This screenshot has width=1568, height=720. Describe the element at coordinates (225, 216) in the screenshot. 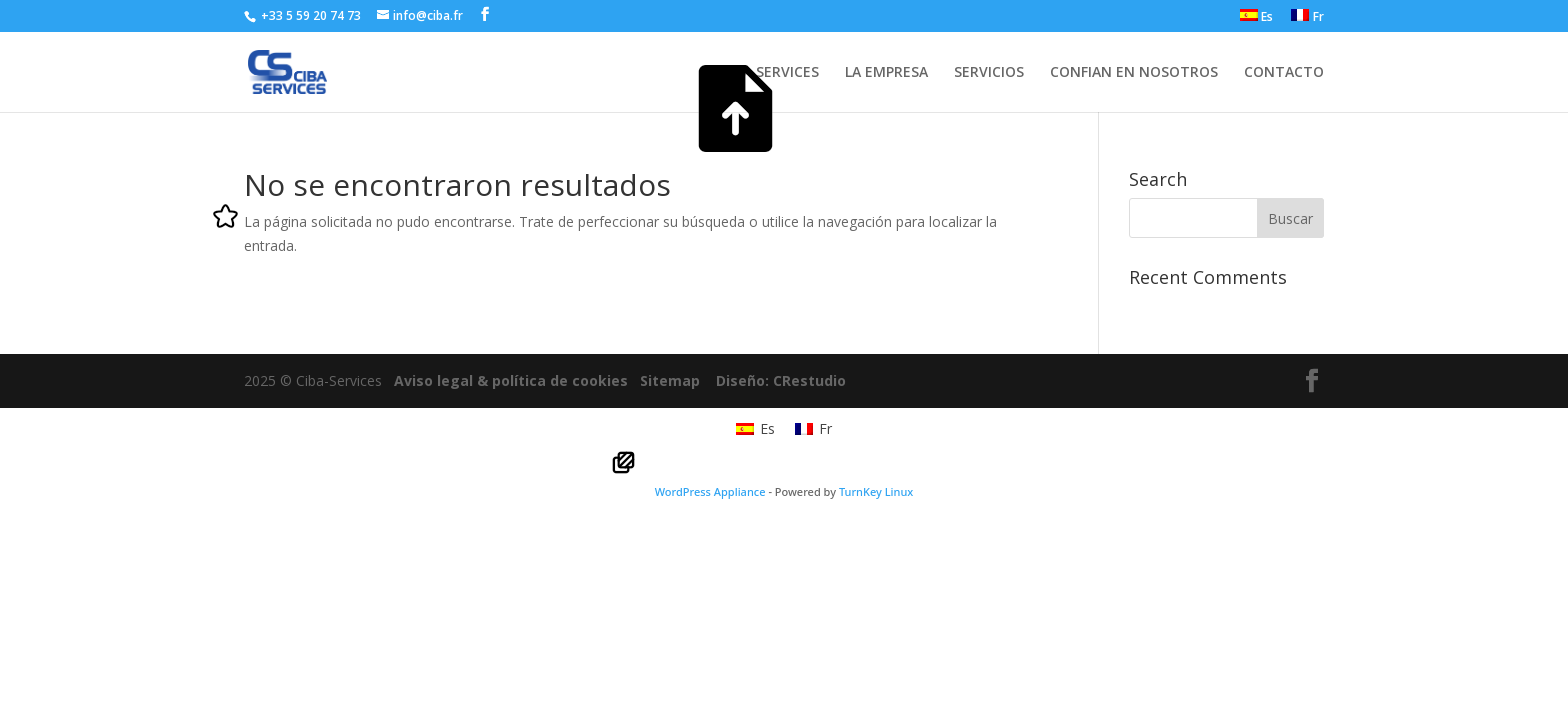

I see `add item to favorites` at that location.